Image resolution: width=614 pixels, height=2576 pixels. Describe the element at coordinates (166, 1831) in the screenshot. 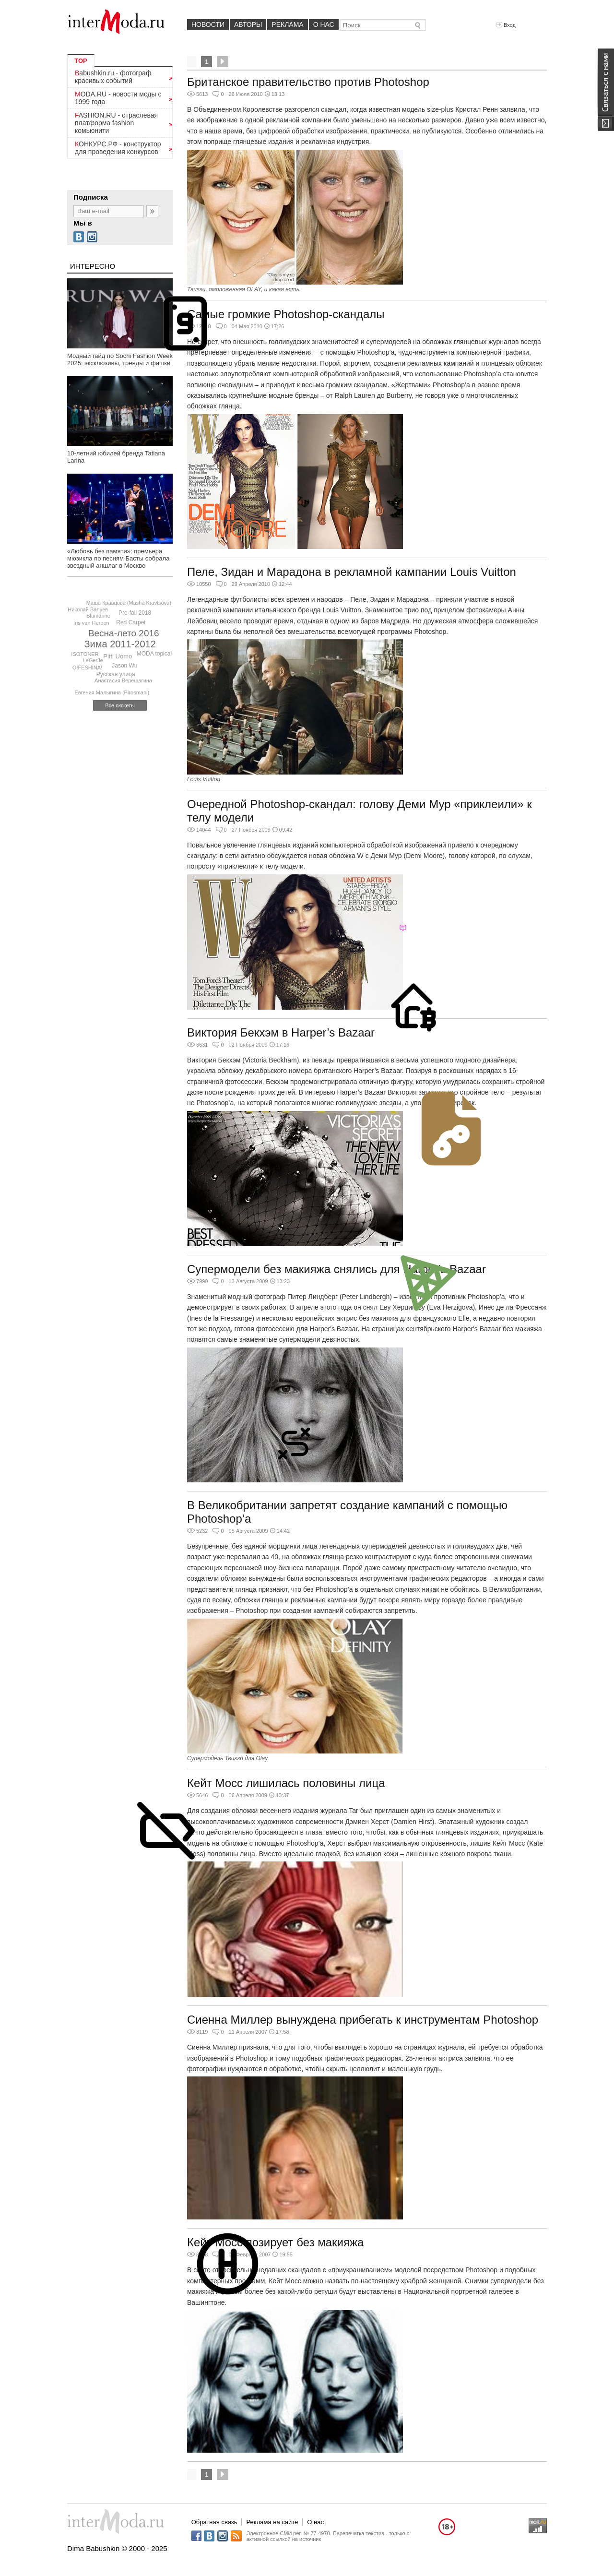

I see `disable or remove a label` at that location.